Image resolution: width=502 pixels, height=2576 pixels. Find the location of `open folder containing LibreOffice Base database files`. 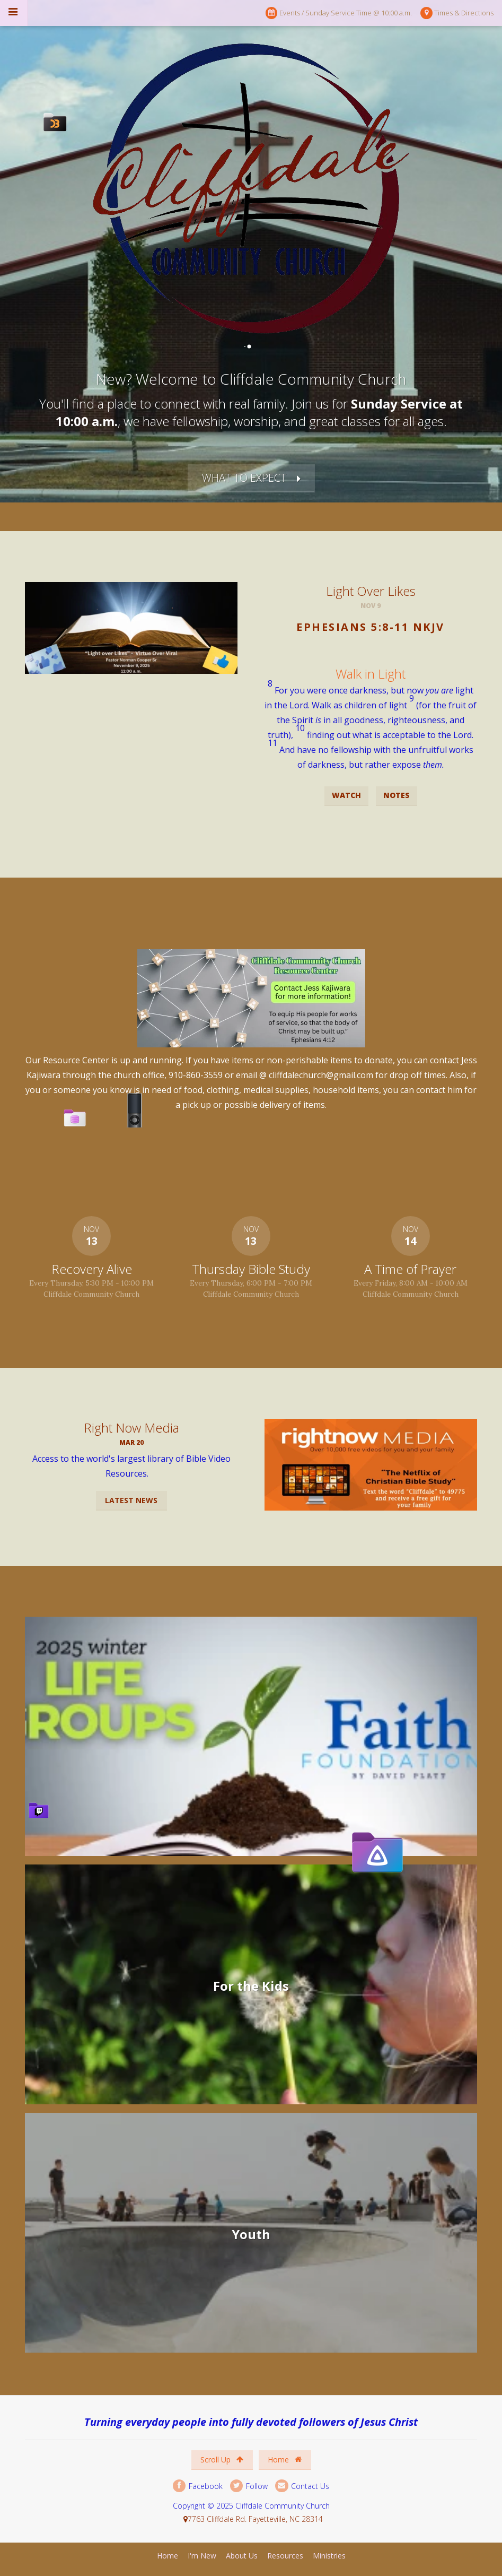

open folder containing LibreOffice Base database files is located at coordinates (75, 1118).